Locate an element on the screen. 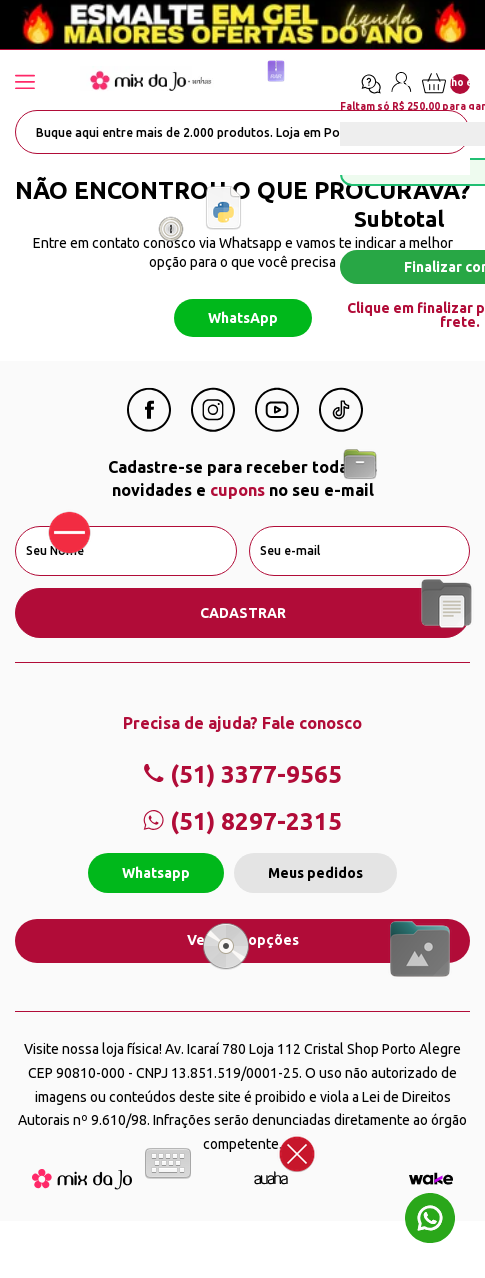 The width and height of the screenshot is (485, 1278). open your pictures folder is located at coordinates (420, 949).